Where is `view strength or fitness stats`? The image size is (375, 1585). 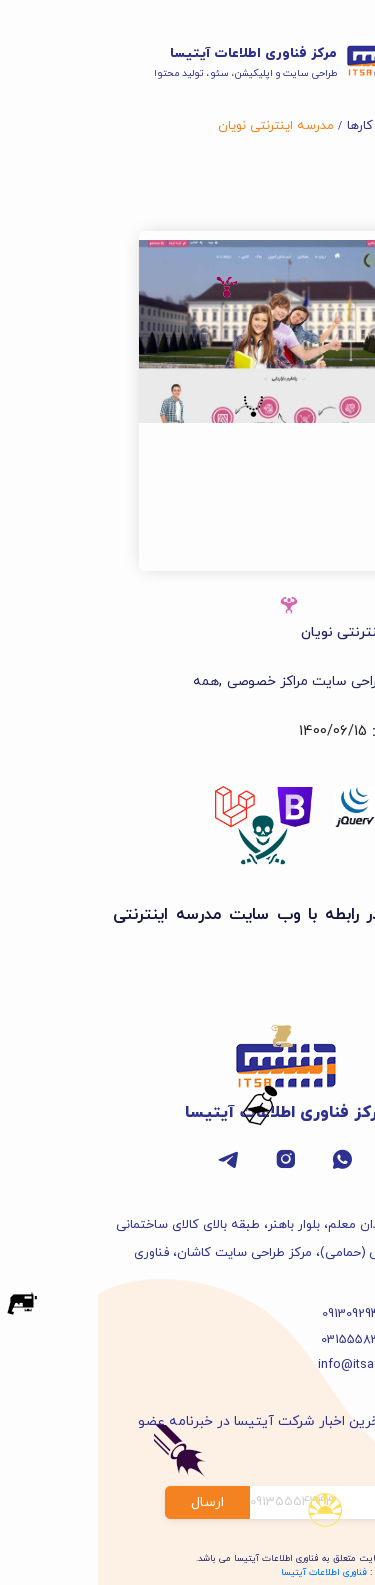 view strength or fitness stats is located at coordinates (289, 605).